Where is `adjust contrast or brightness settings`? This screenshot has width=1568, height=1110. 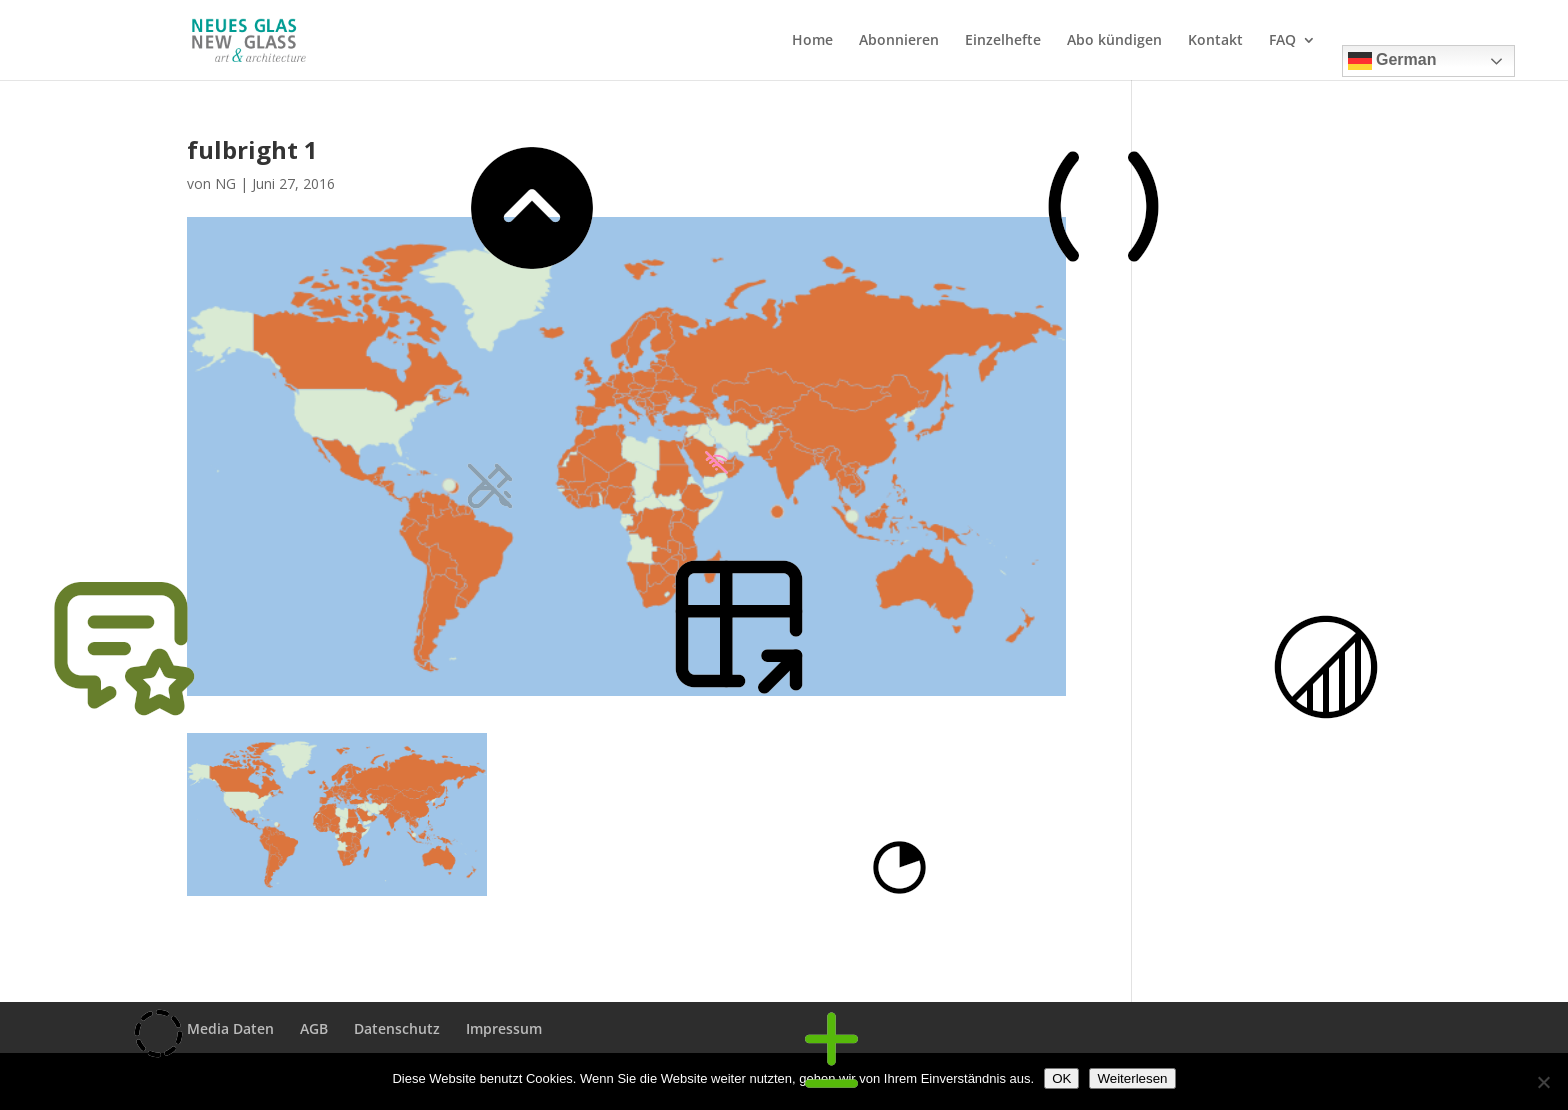
adjust contrast or brightness settings is located at coordinates (1326, 667).